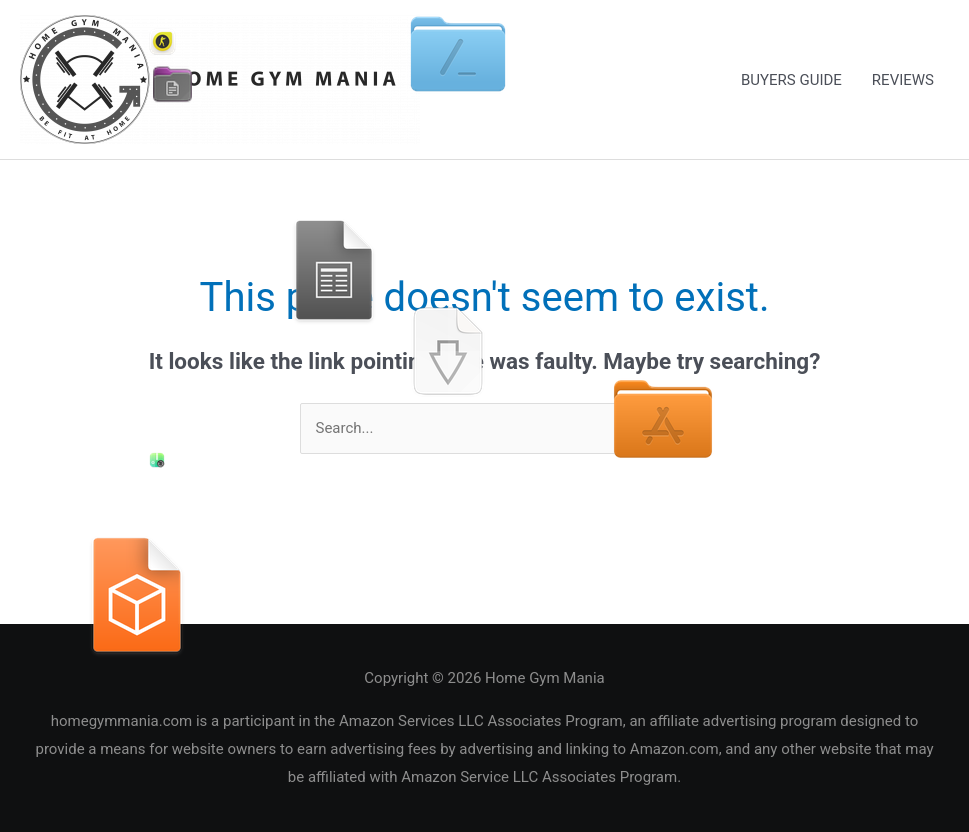 Image resolution: width=969 pixels, height=832 pixels. Describe the element at coordinates (334, 272) in the screenshot. I see `open a kvtml vocabulary file` at that location.